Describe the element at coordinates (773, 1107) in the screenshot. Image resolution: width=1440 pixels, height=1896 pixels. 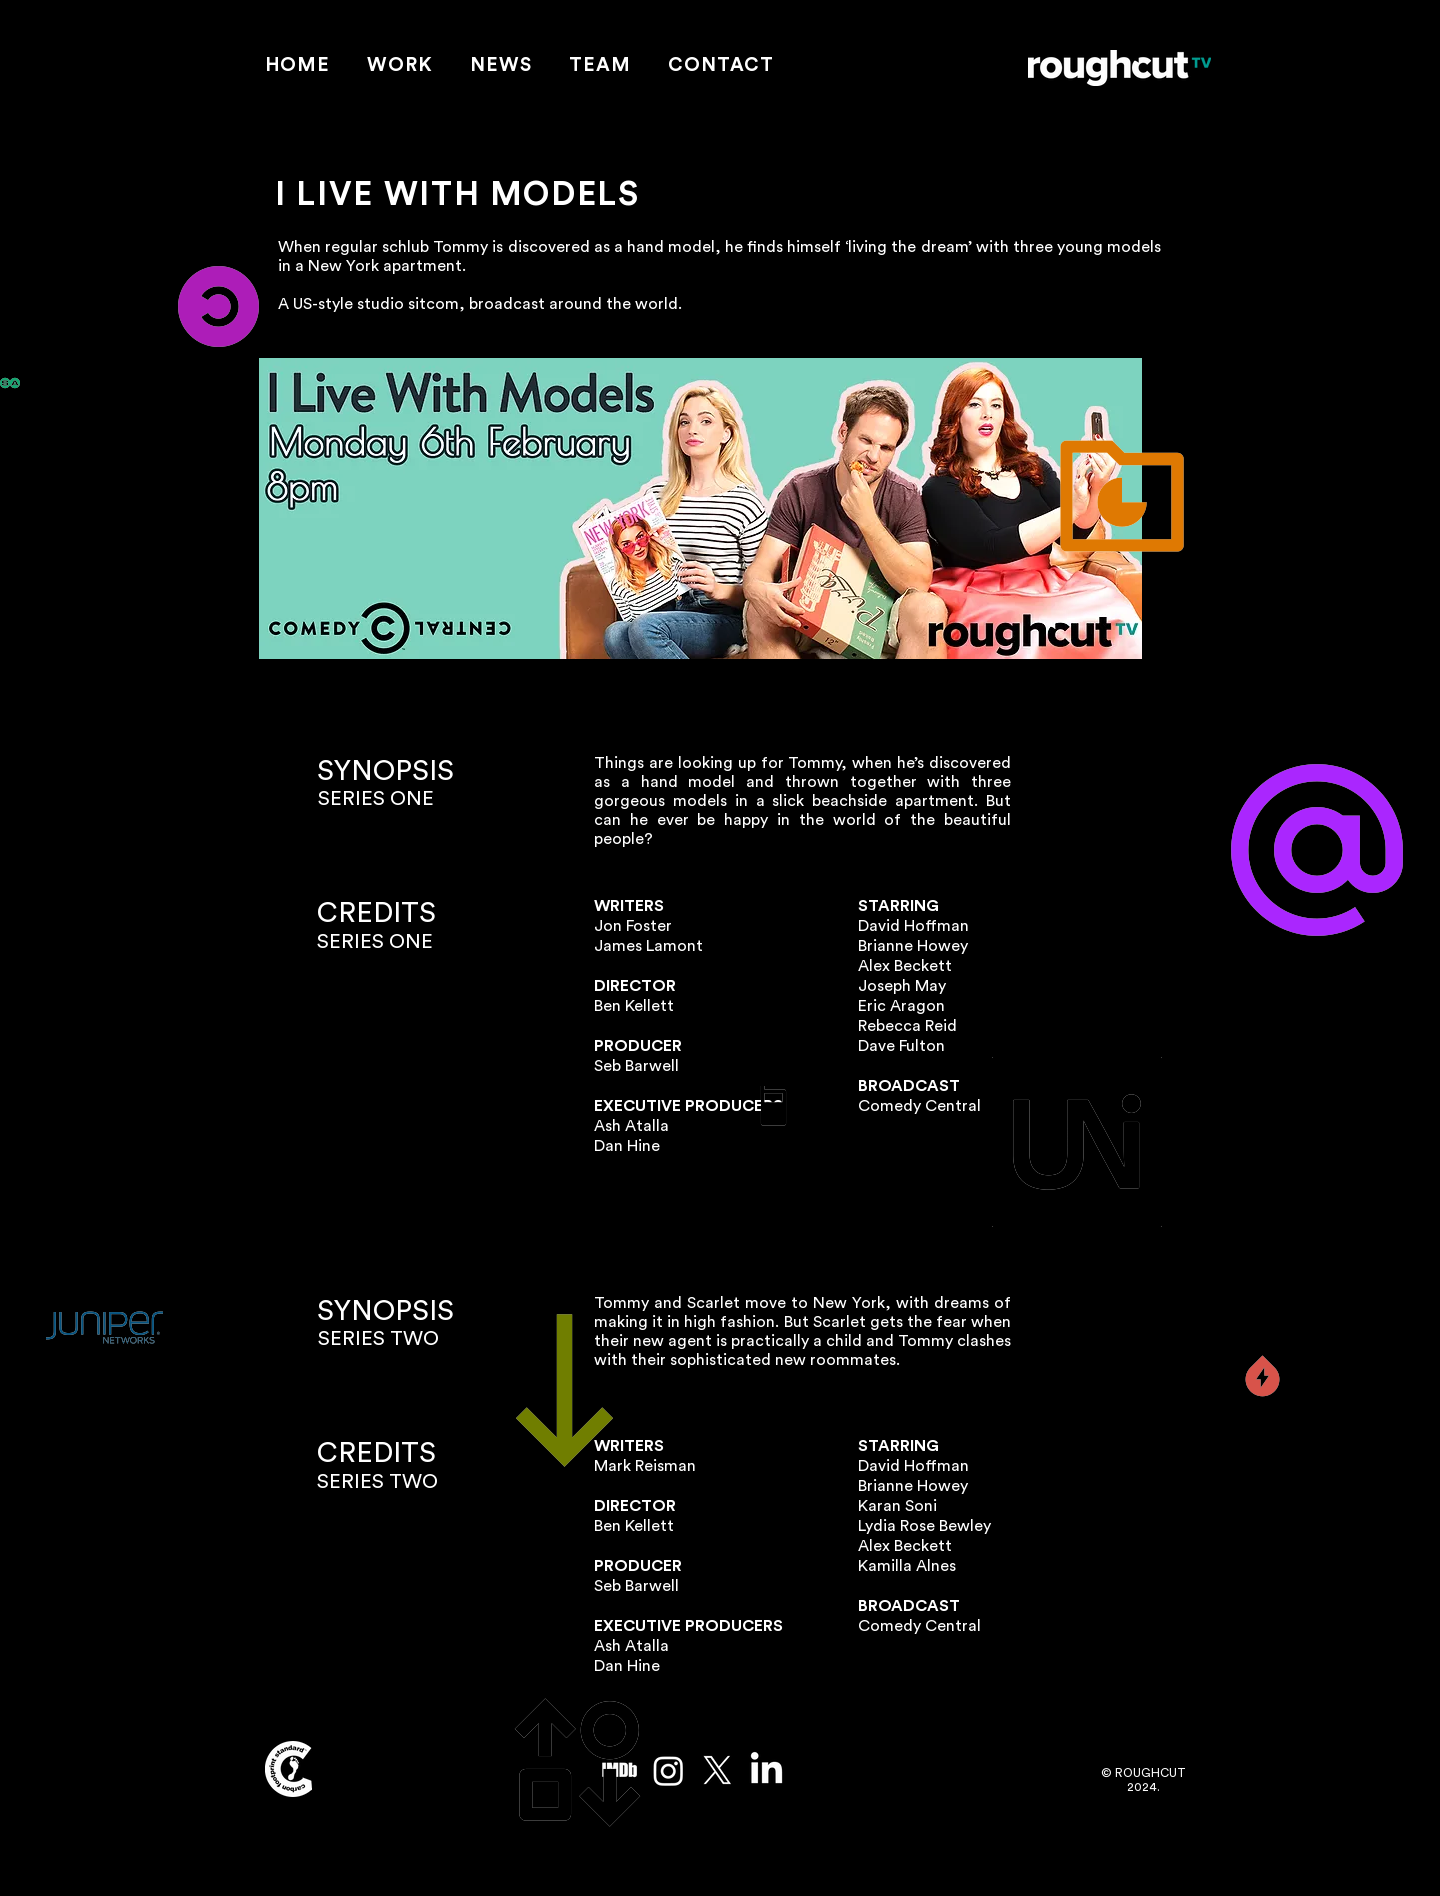
I see `indicates mobile device or phone functionality` at that location.